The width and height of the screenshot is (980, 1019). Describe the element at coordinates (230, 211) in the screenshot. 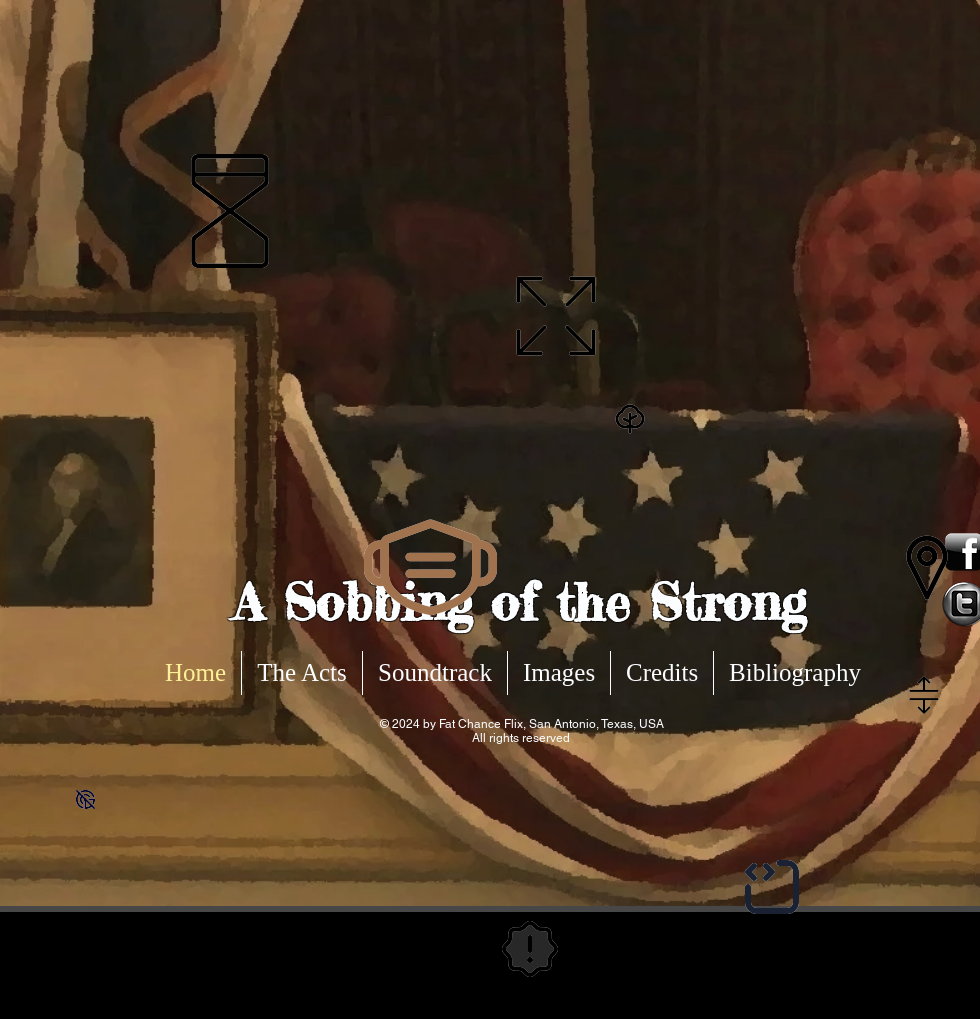

I see `indicates a timer or countdown just started` at that location.